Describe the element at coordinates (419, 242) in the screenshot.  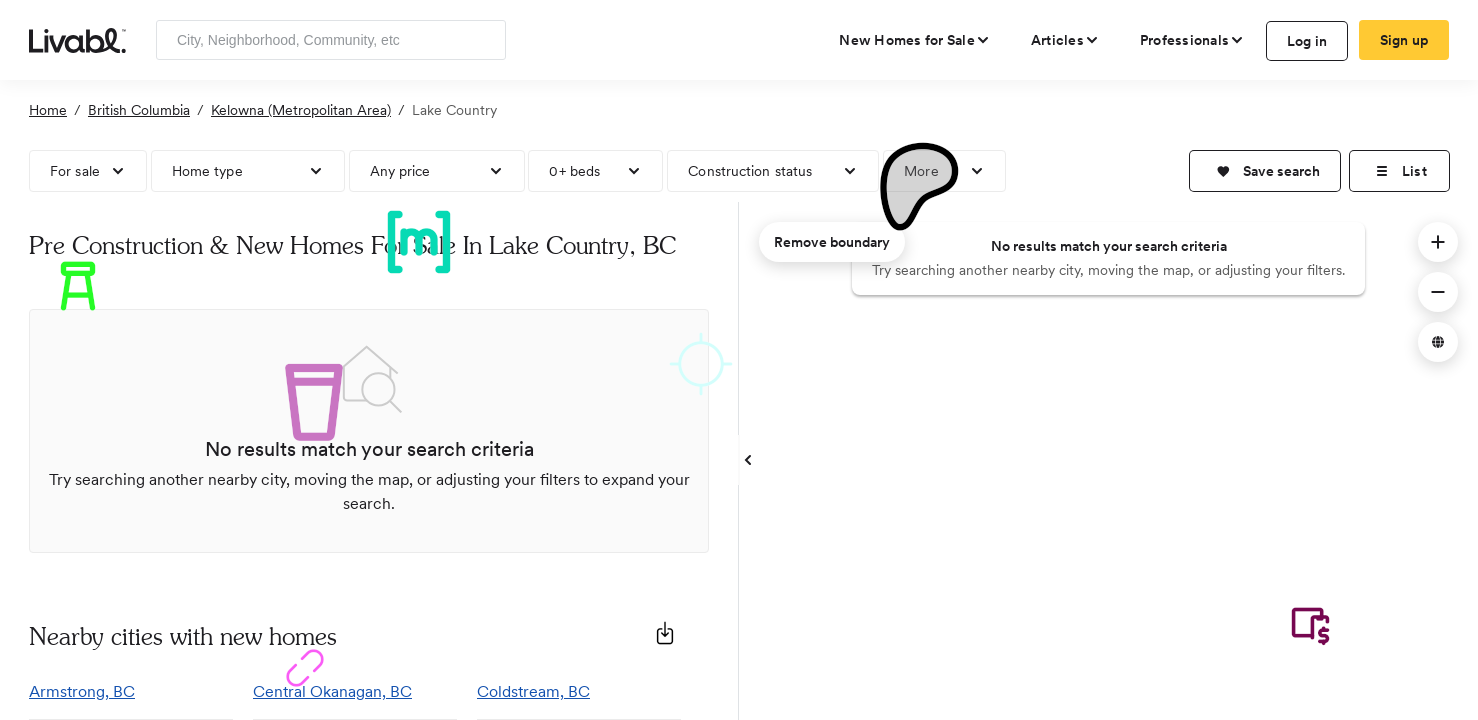
I see `connect to matrix decentralized chat network` at that location.